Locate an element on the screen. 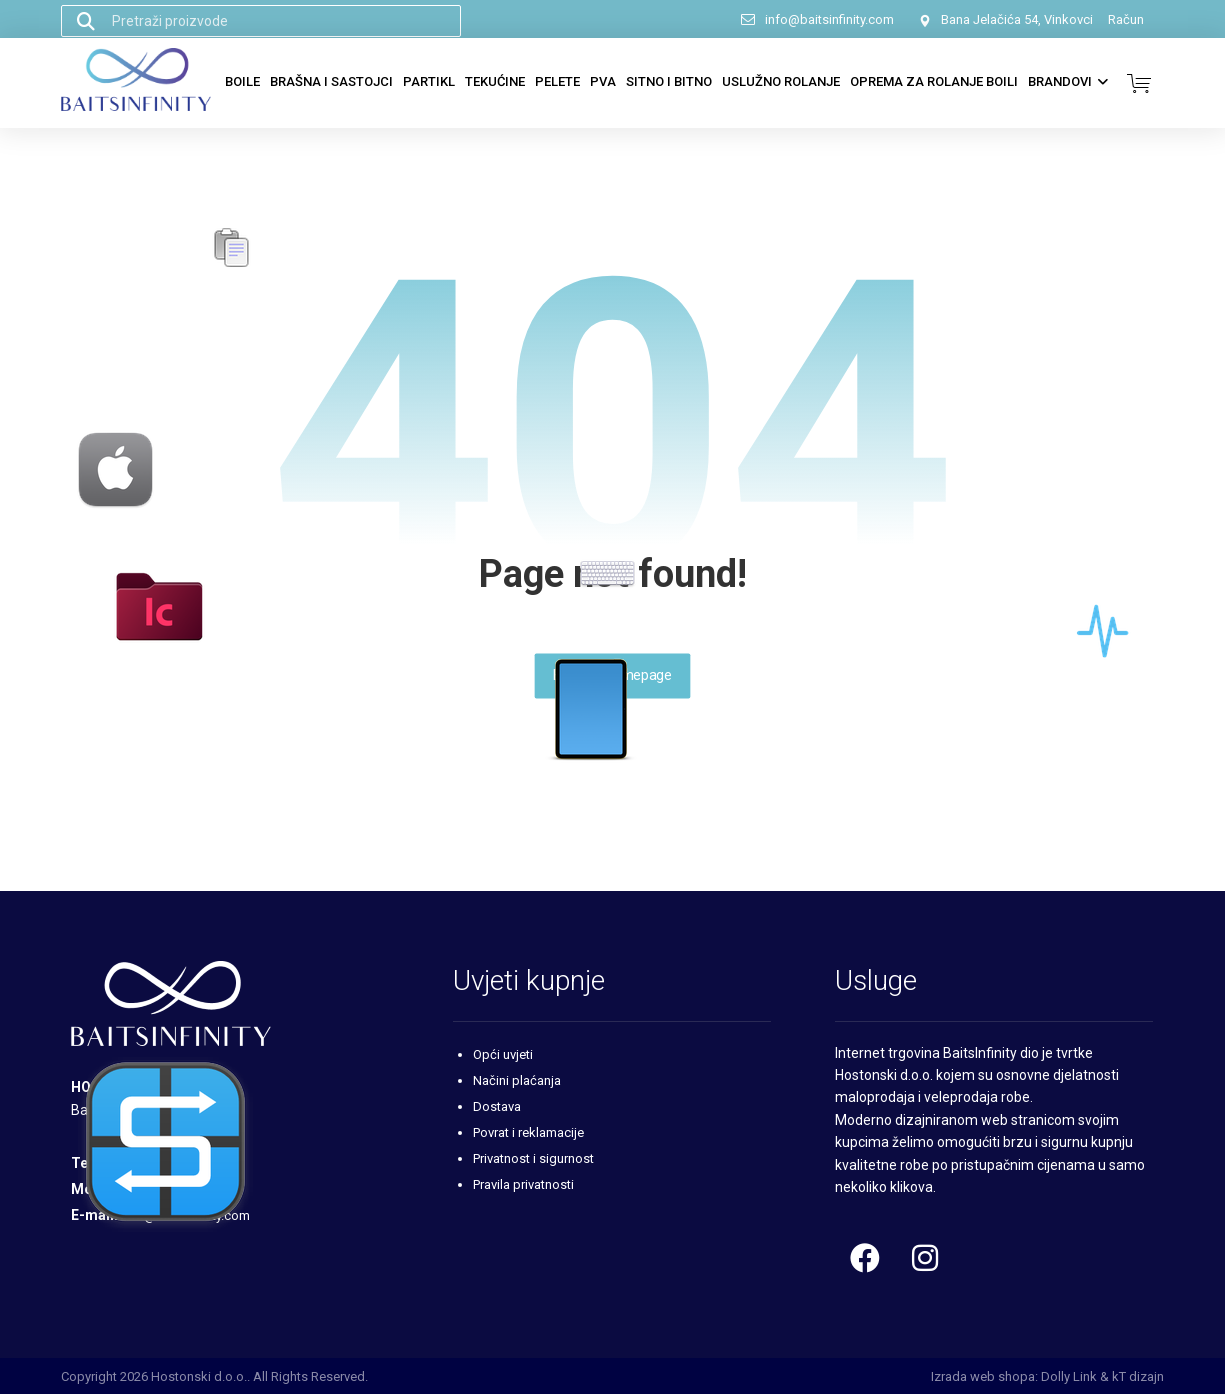 This screenshot has width=1225, height=1394. folder containing adobe incopy files is located at coordinates (159, 609).